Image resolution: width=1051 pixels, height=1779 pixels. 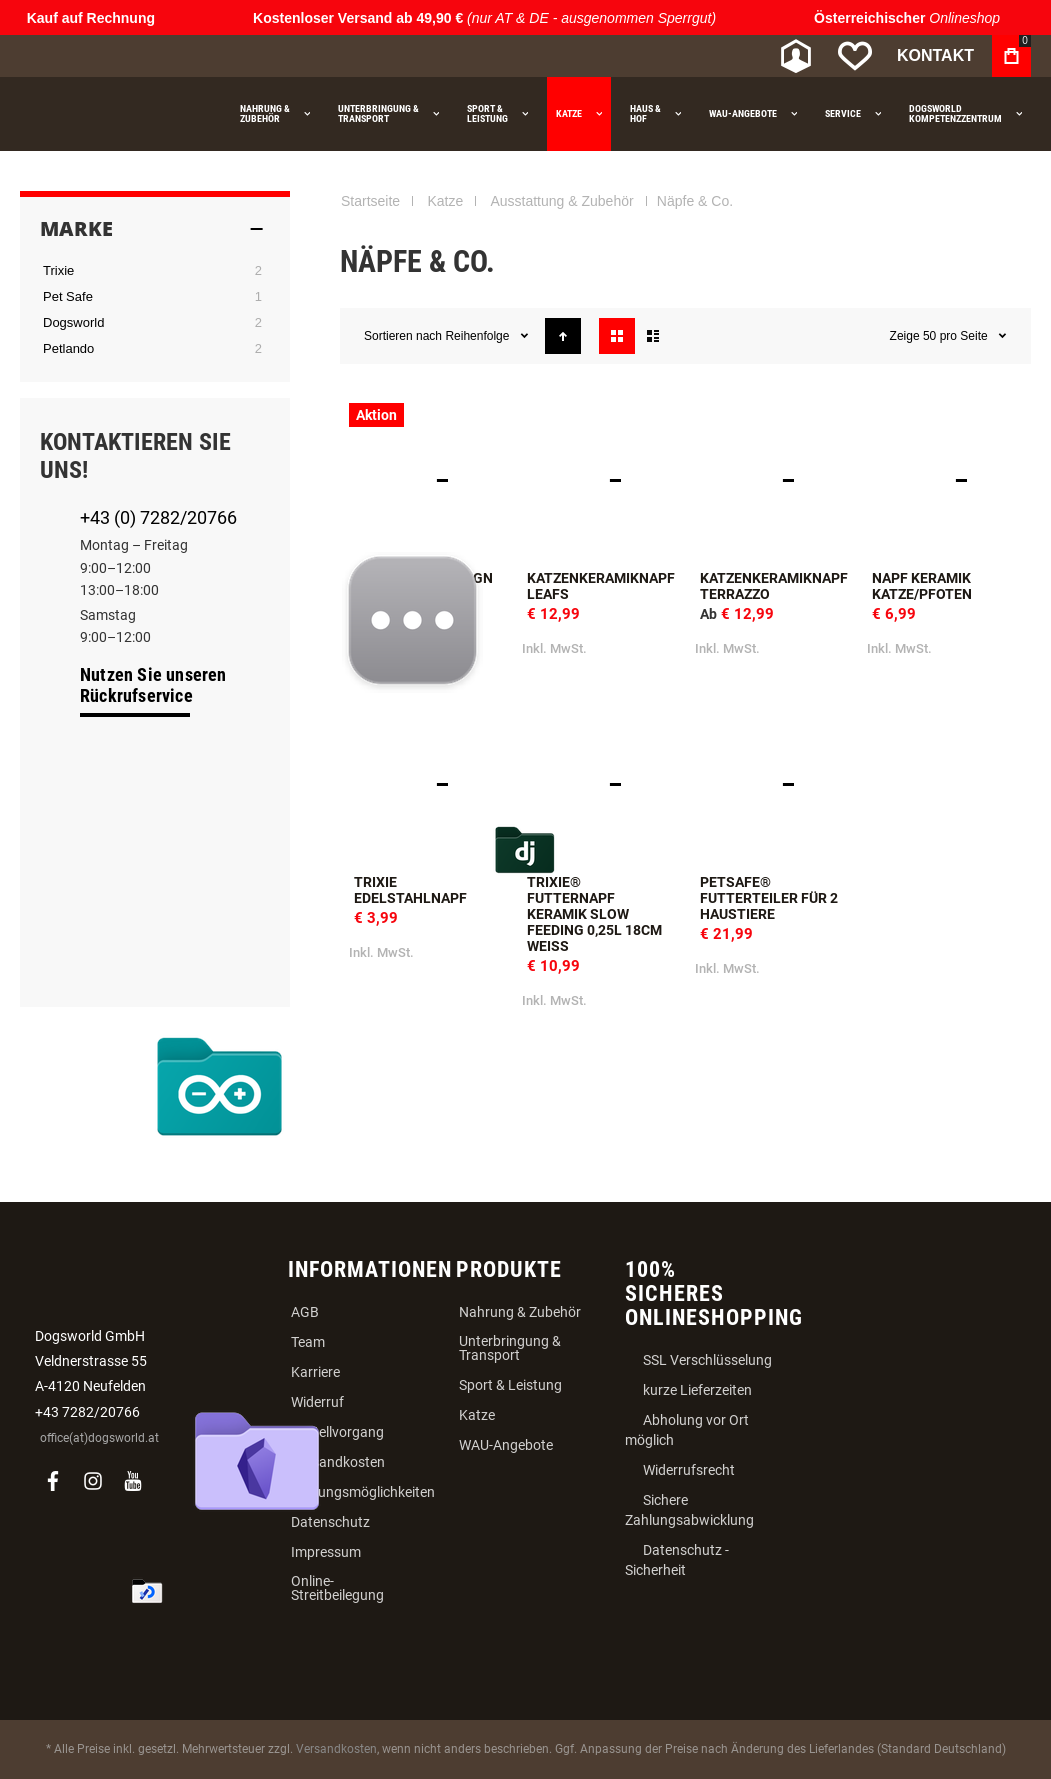 What do you see at coordinates (412, 622) in the screenshot?
I see `open additional menu options` at bounding box center [412, 622].